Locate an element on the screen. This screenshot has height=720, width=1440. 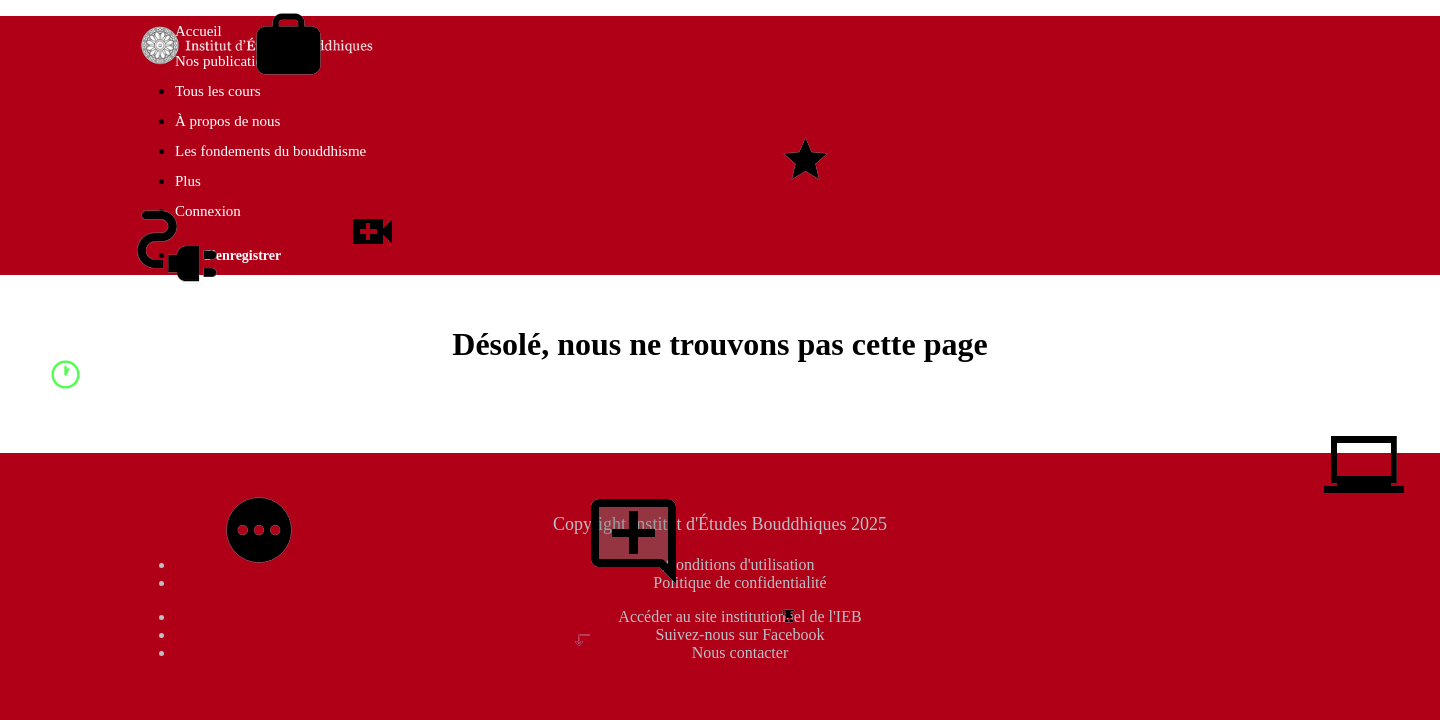
go back and down in navigation is located at coordinates (582, 639).